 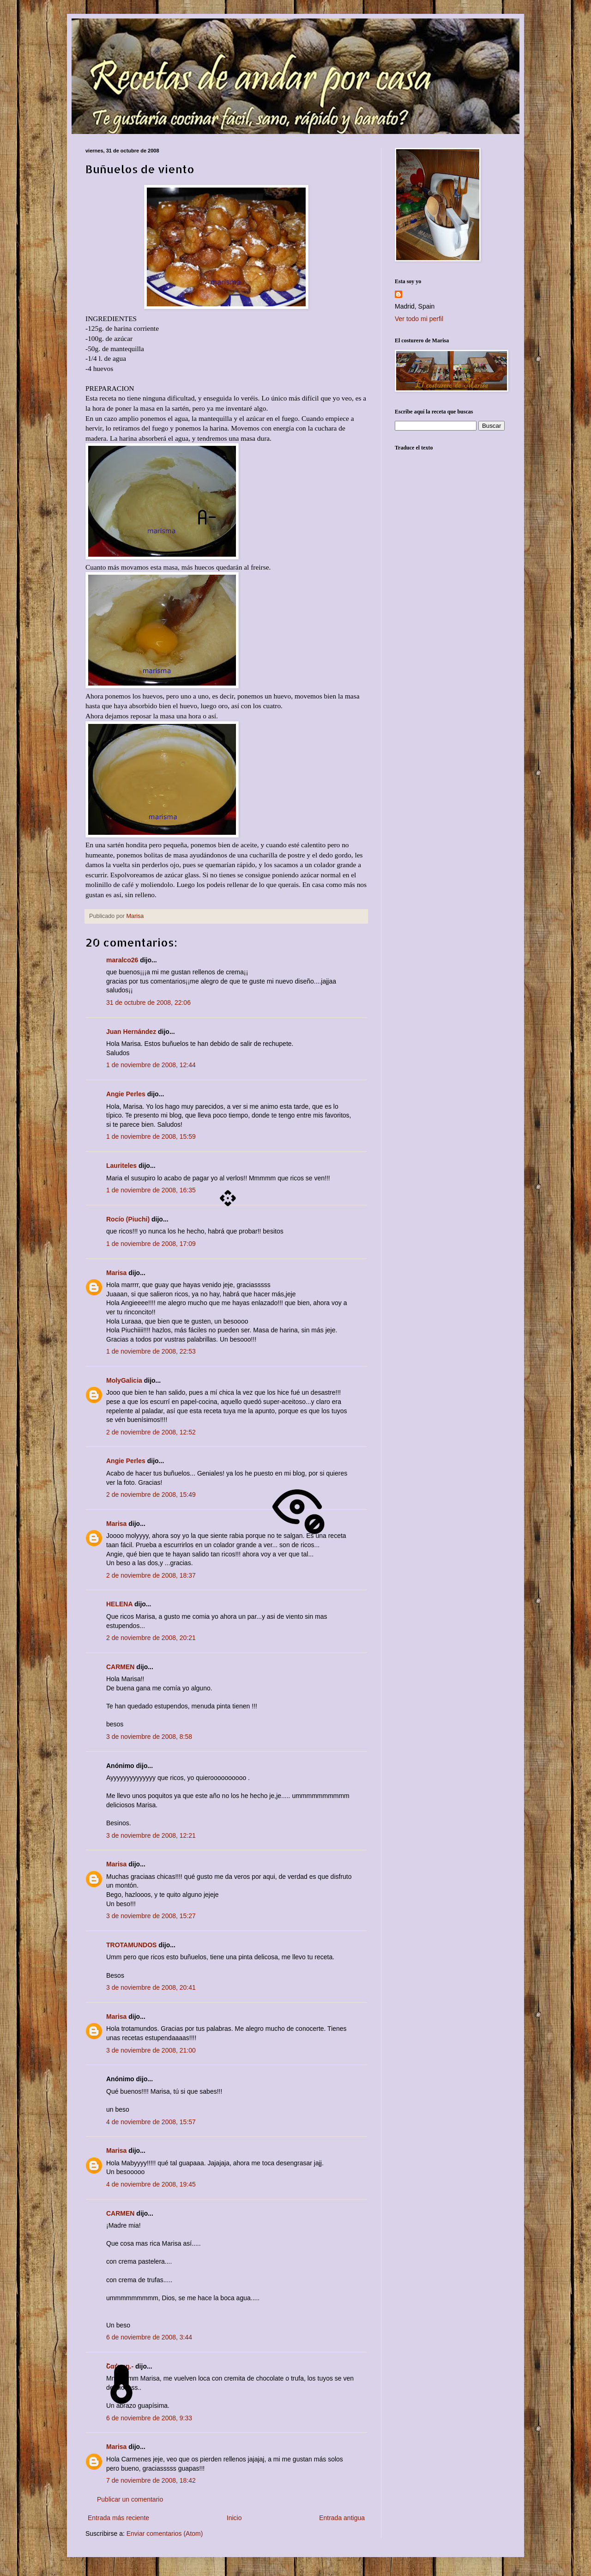 What do you see at coordinates (206, 517) in the screenshot?
I see `decrease font size` at bounding box center [206, 517].